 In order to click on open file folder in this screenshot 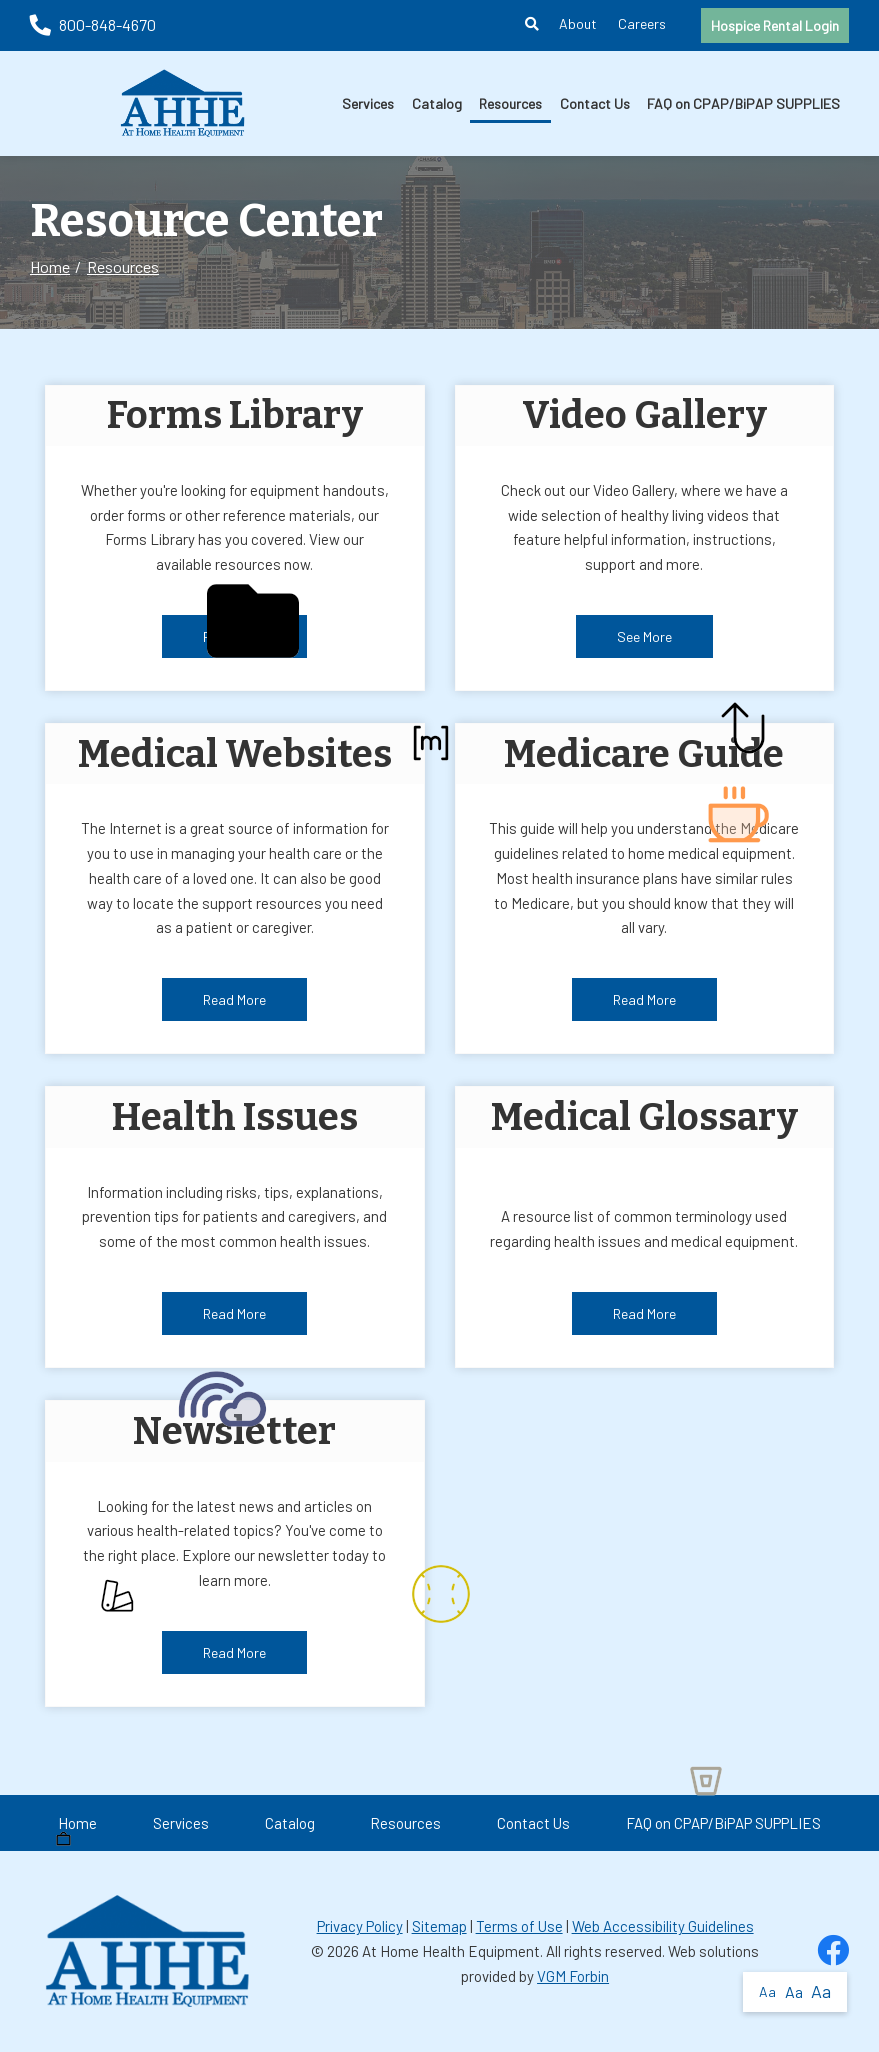, I will do `click(253, 621)`.